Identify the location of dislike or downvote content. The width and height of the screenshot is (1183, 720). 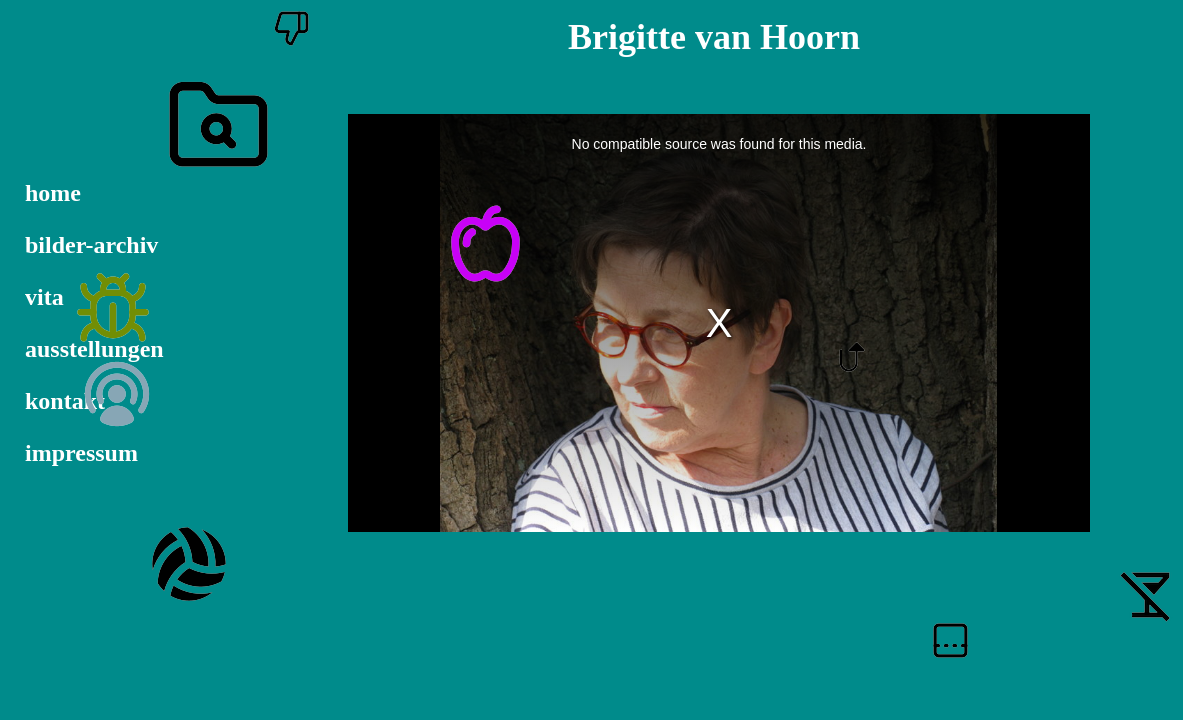
(291, 28).